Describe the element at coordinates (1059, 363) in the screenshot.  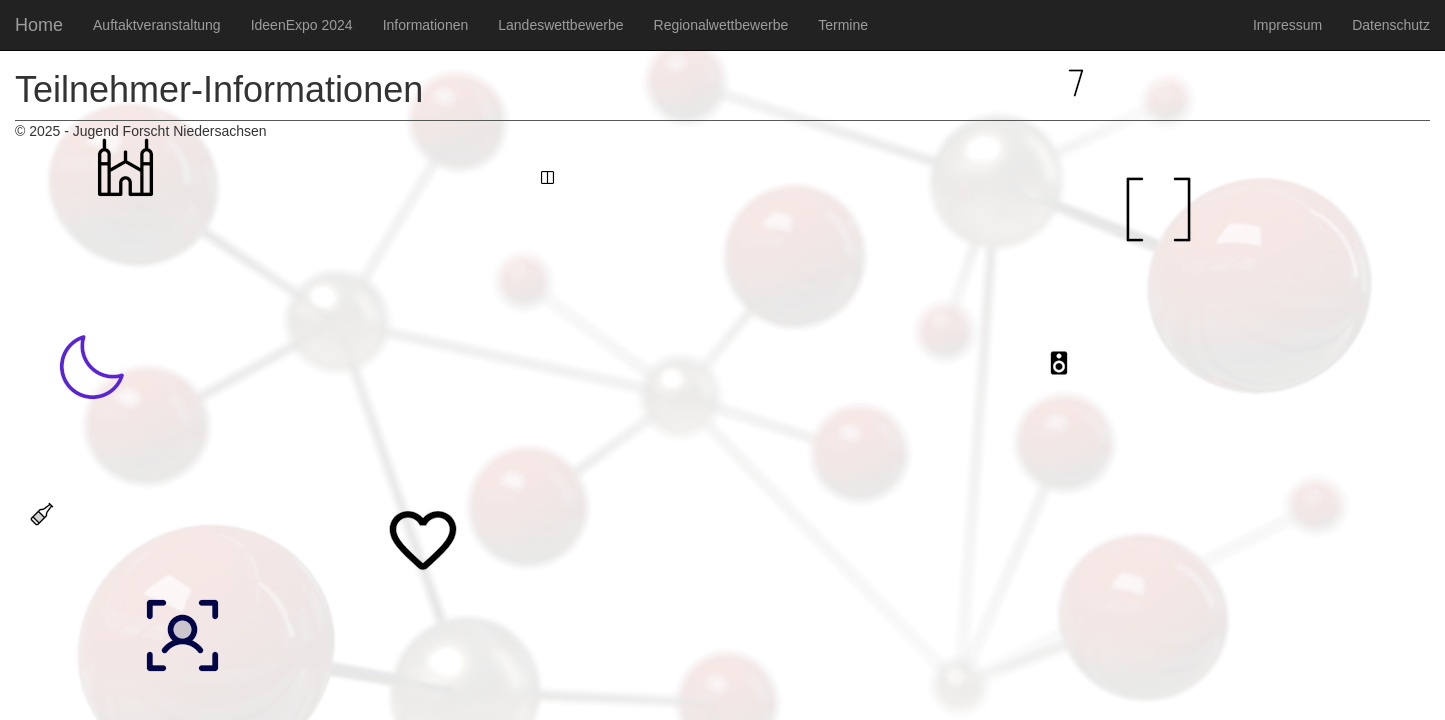
I see `adjust speaker or audio output settings` at that location.